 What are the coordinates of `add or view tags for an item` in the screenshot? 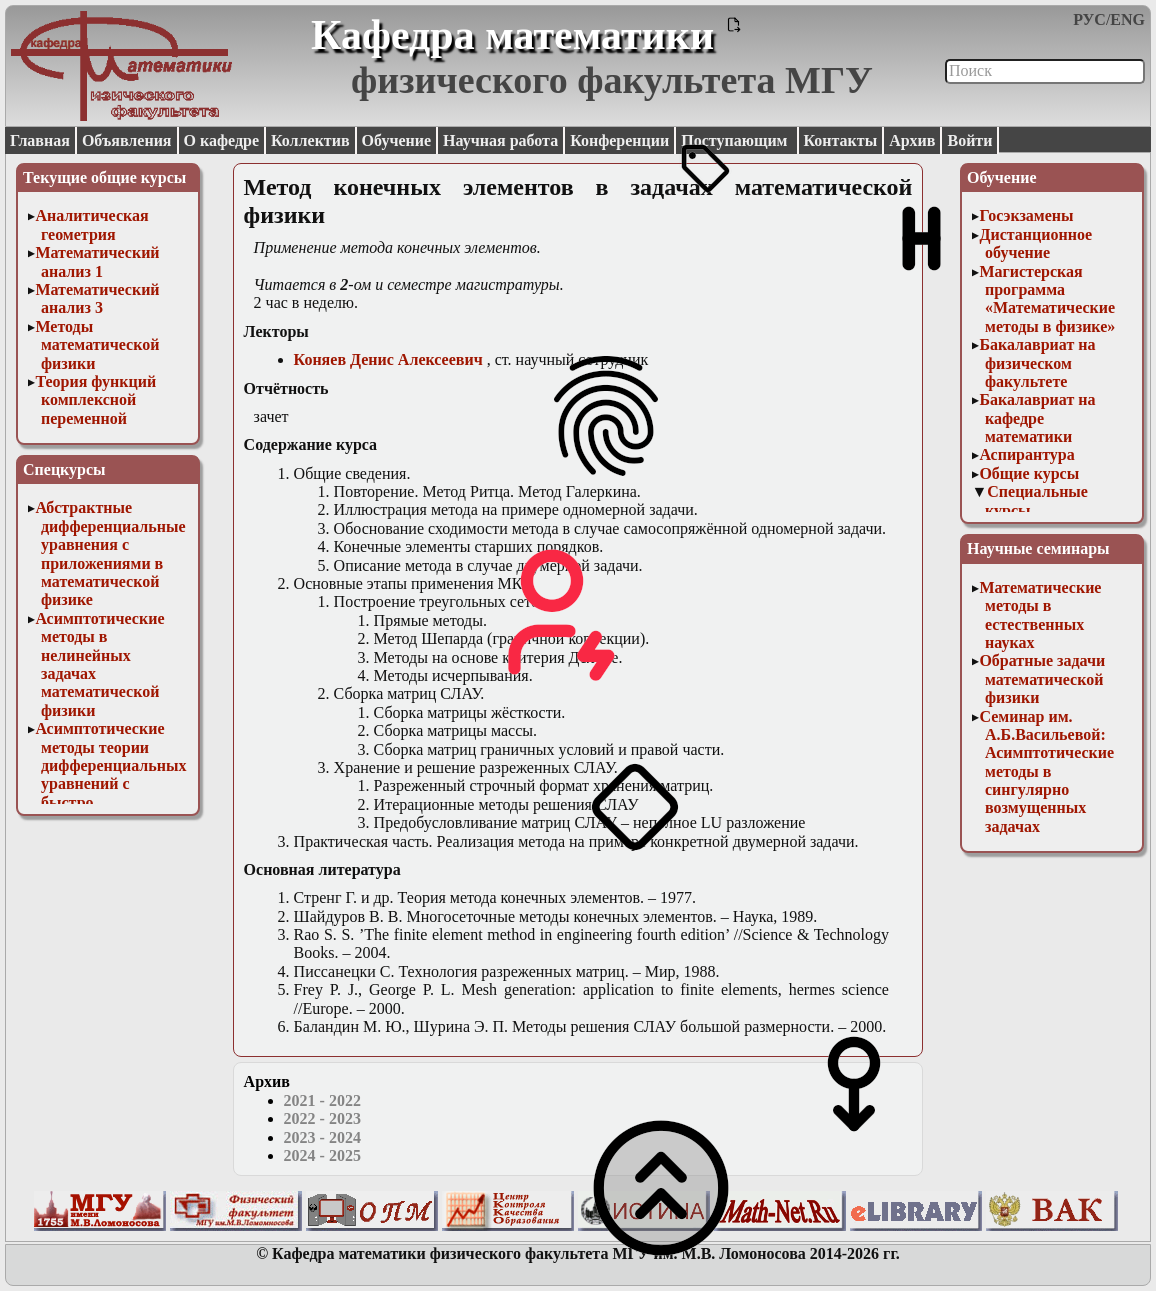 It's located at (705, 168).